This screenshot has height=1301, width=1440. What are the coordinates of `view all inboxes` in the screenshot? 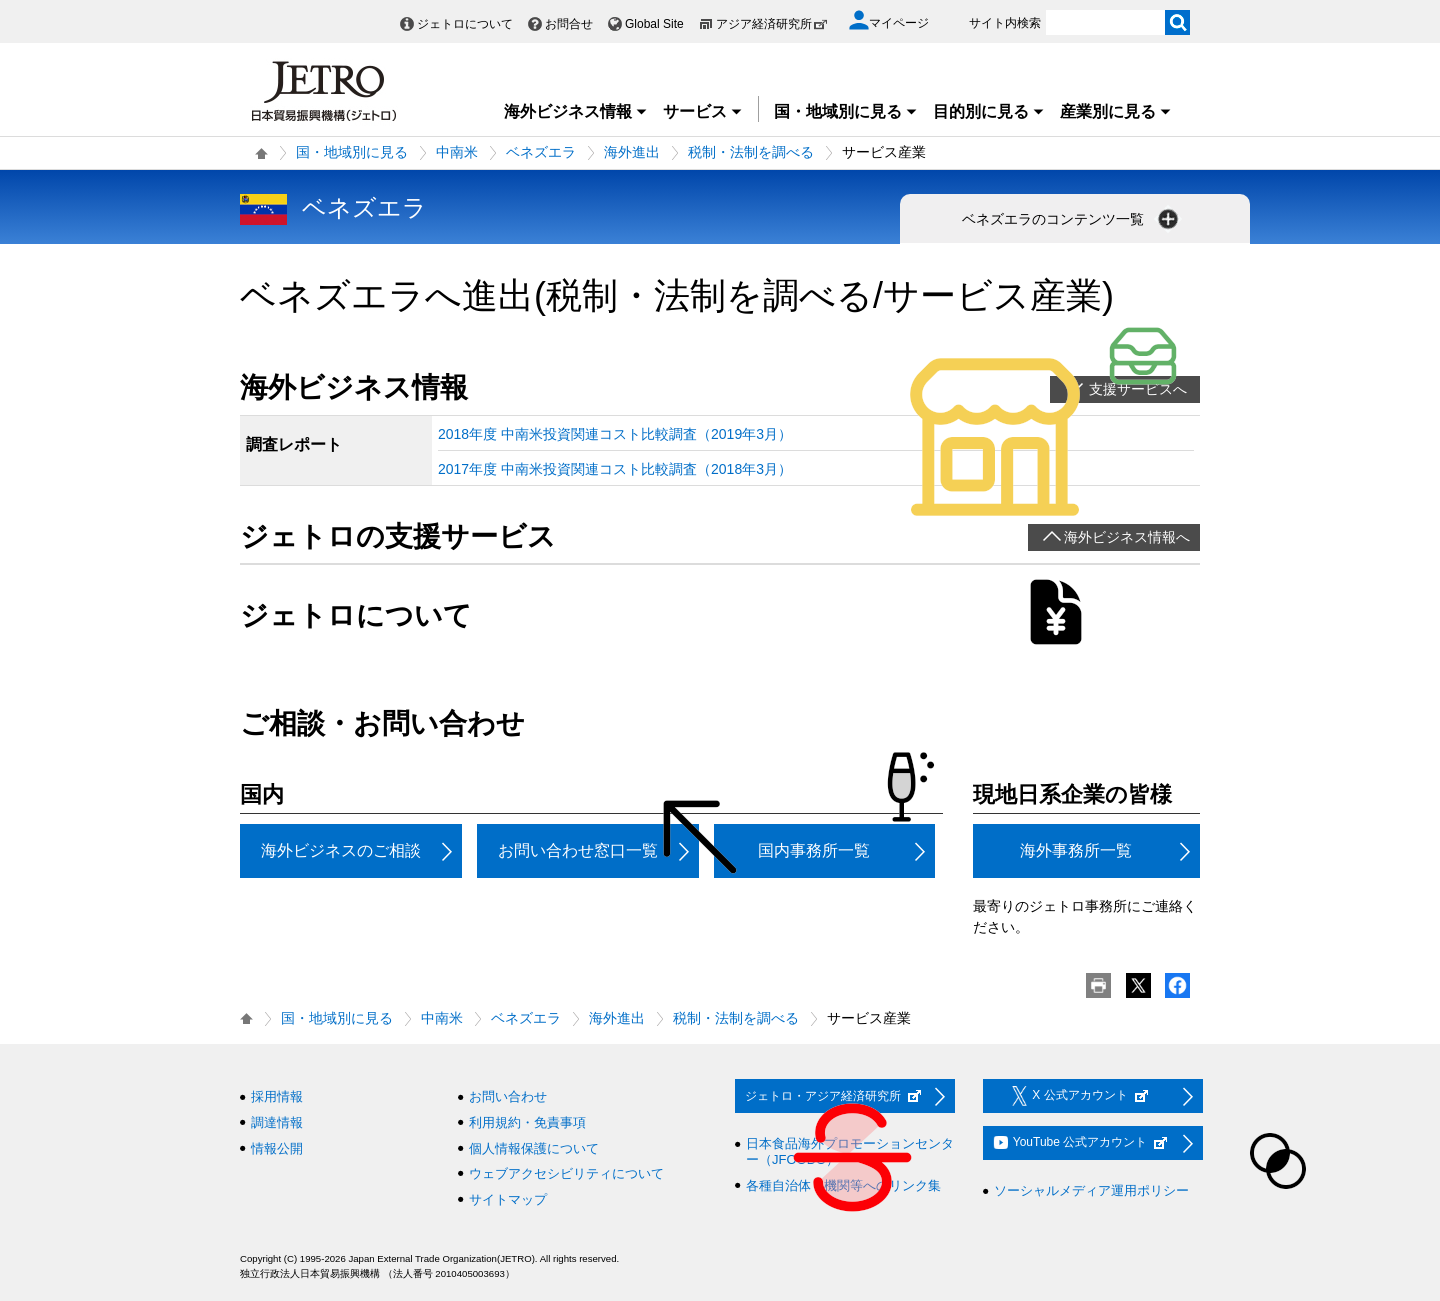 It's located at (1143, 356).